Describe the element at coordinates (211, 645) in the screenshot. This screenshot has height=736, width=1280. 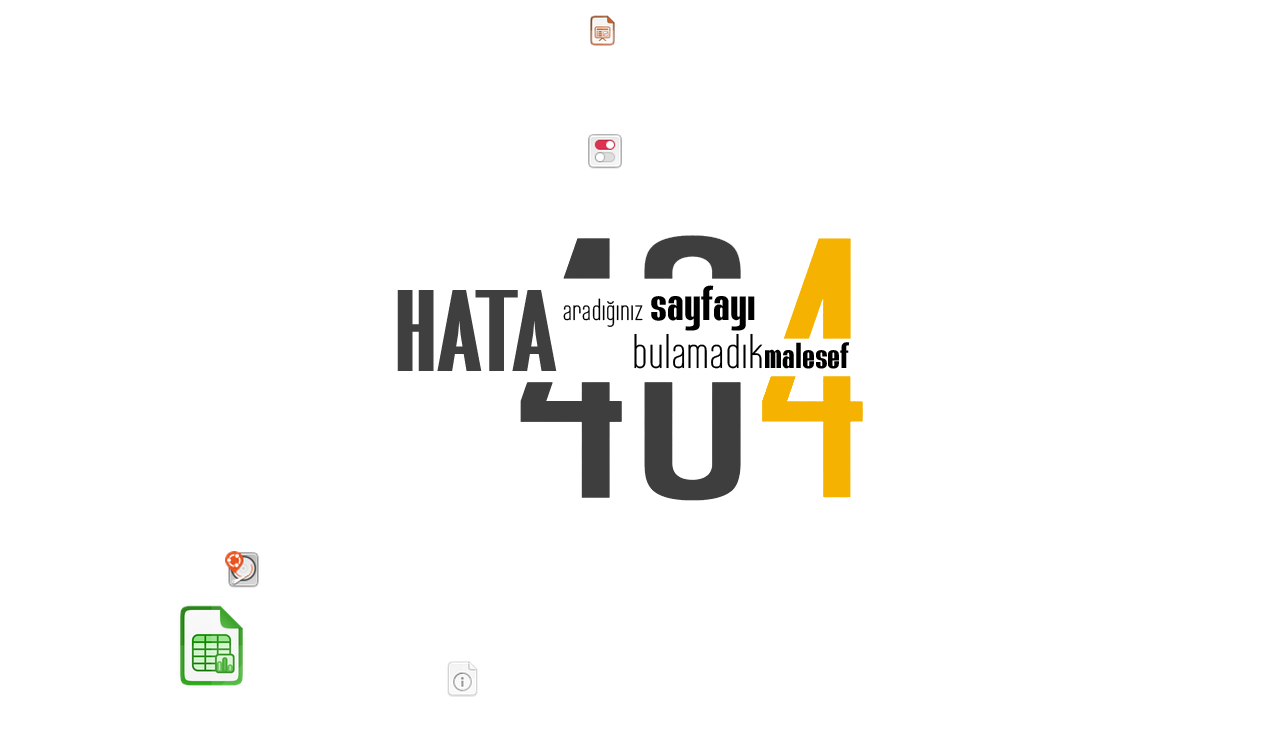
I see `open an opendocument spreadsheet file` at that location.